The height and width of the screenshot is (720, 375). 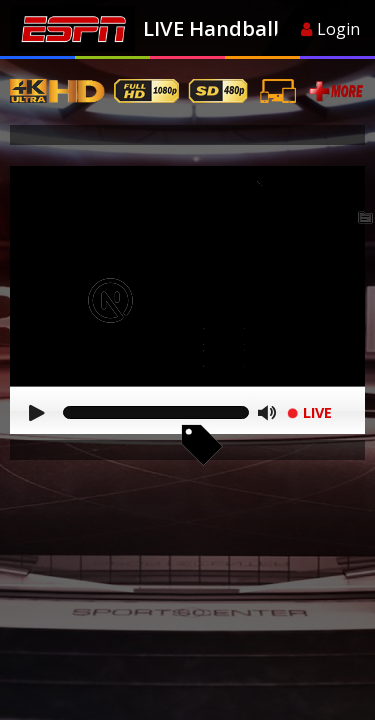 What do you see at coordinates (255, 188) in the screenshot?
I see `edit or modify content` at bounding box center [255, 188].